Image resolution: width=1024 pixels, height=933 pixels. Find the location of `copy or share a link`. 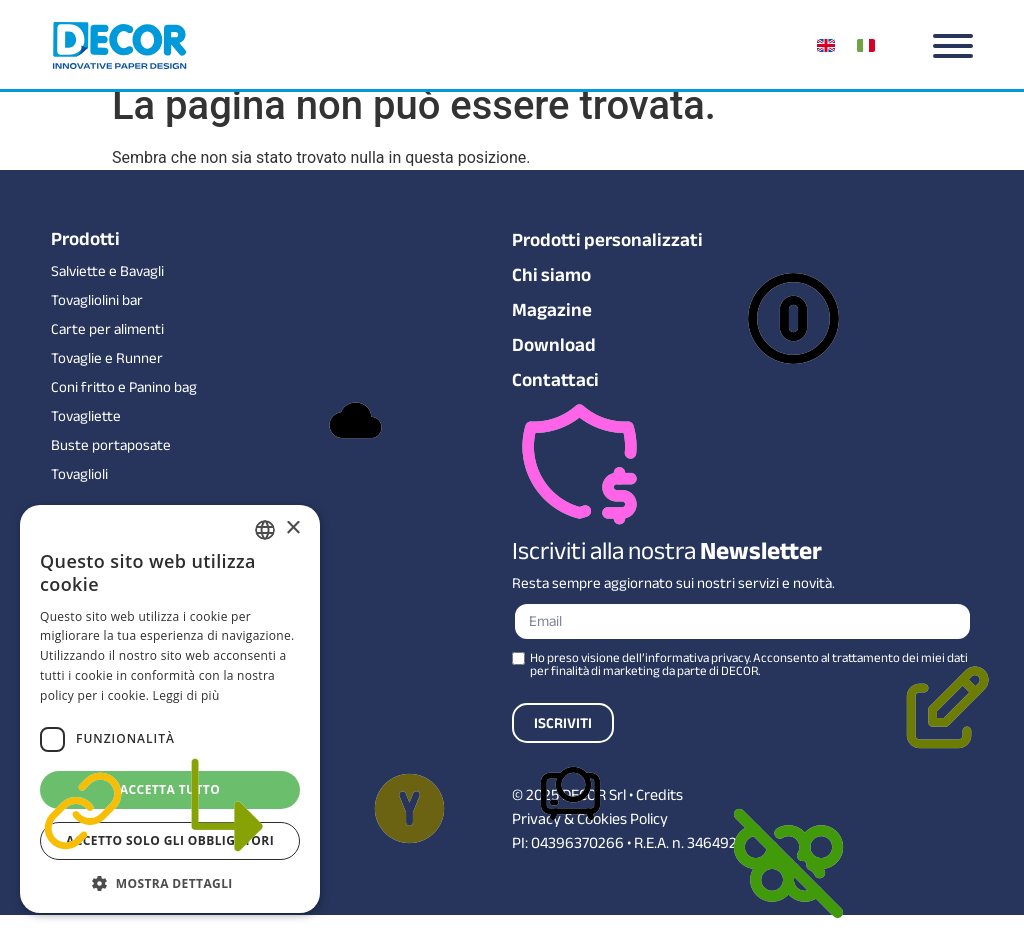

copy or share a link is located at coordinates (83, 811).